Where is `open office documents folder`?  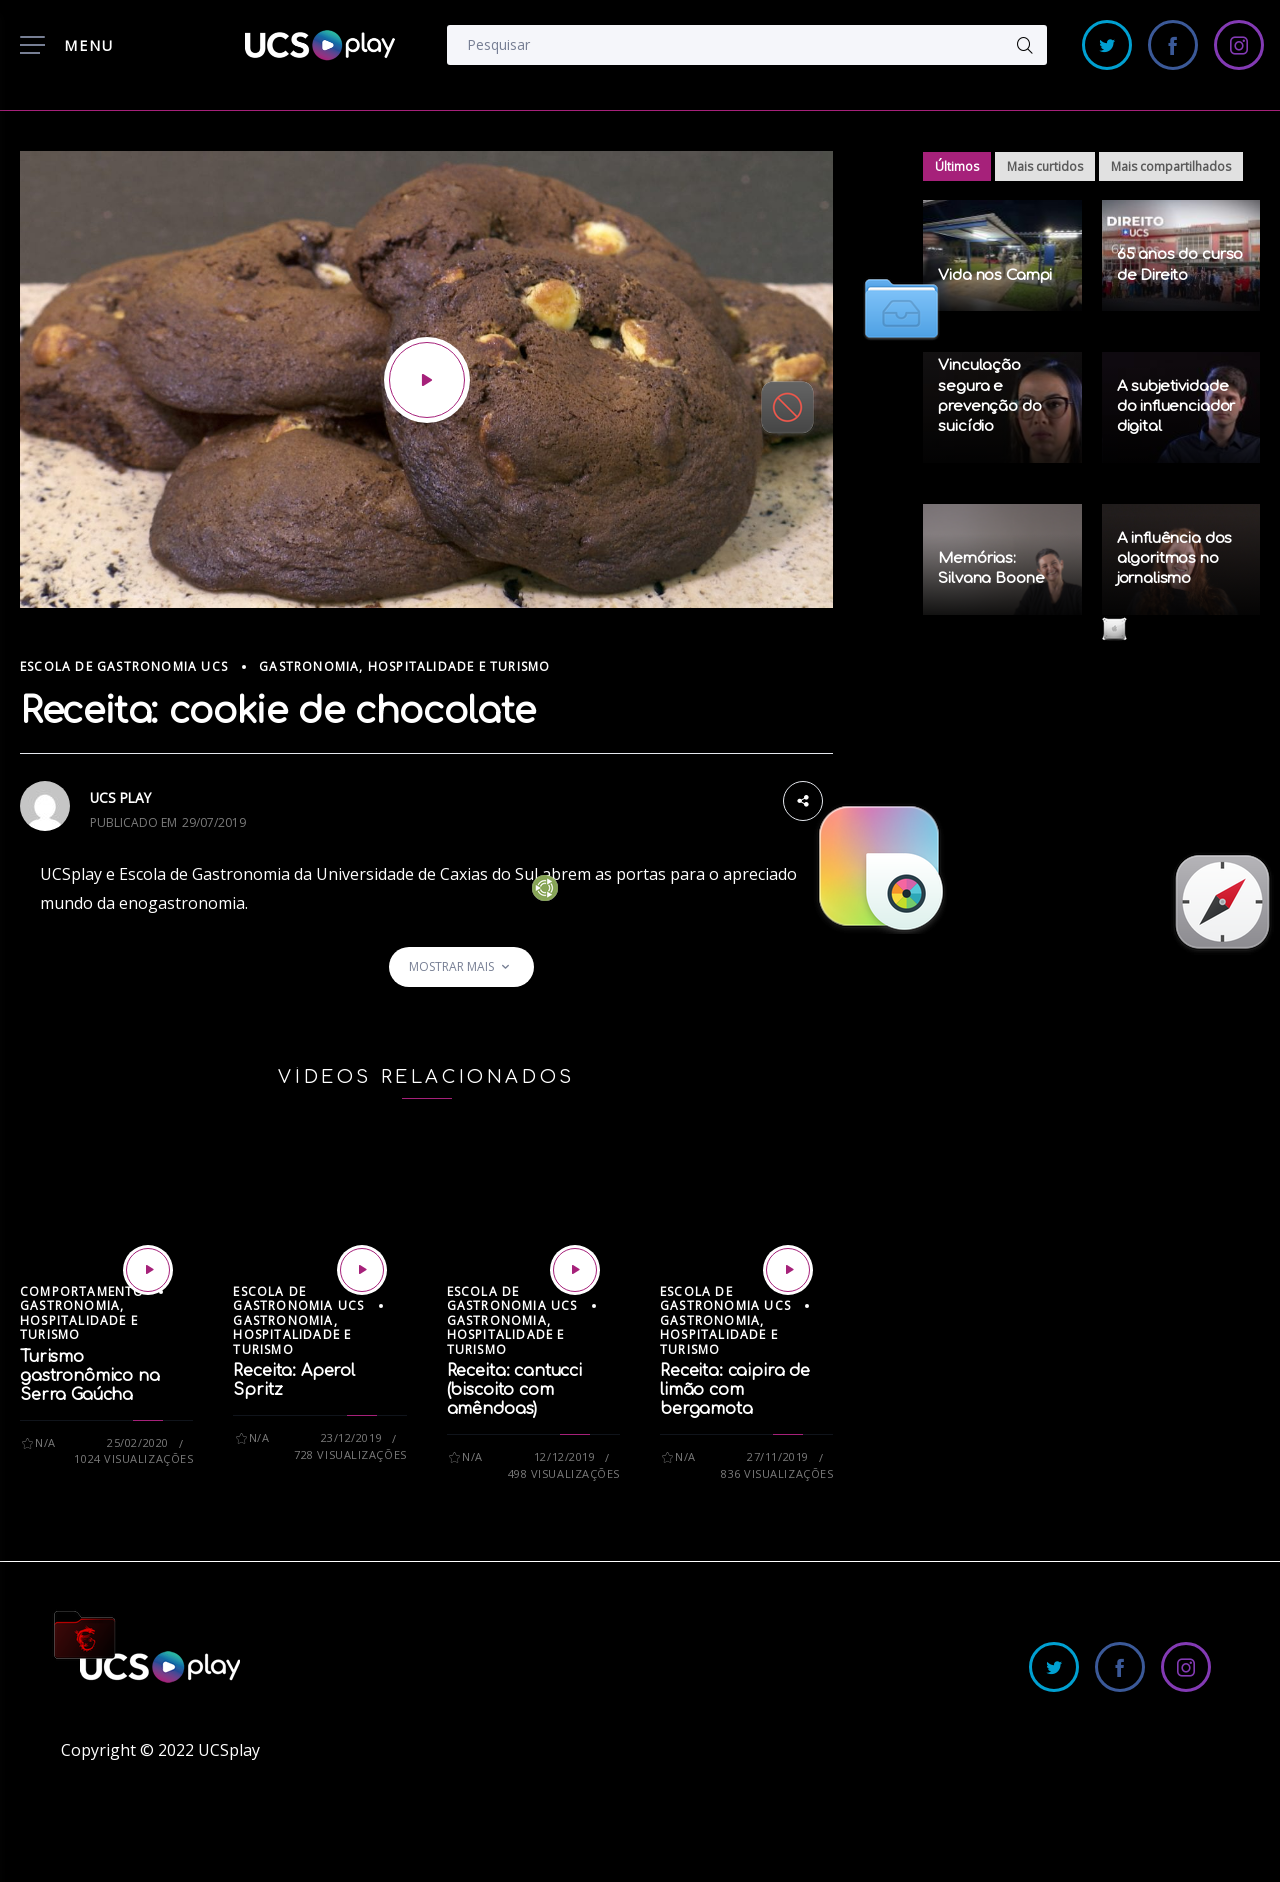
open office documents folder is located at coordinates (901, 308).